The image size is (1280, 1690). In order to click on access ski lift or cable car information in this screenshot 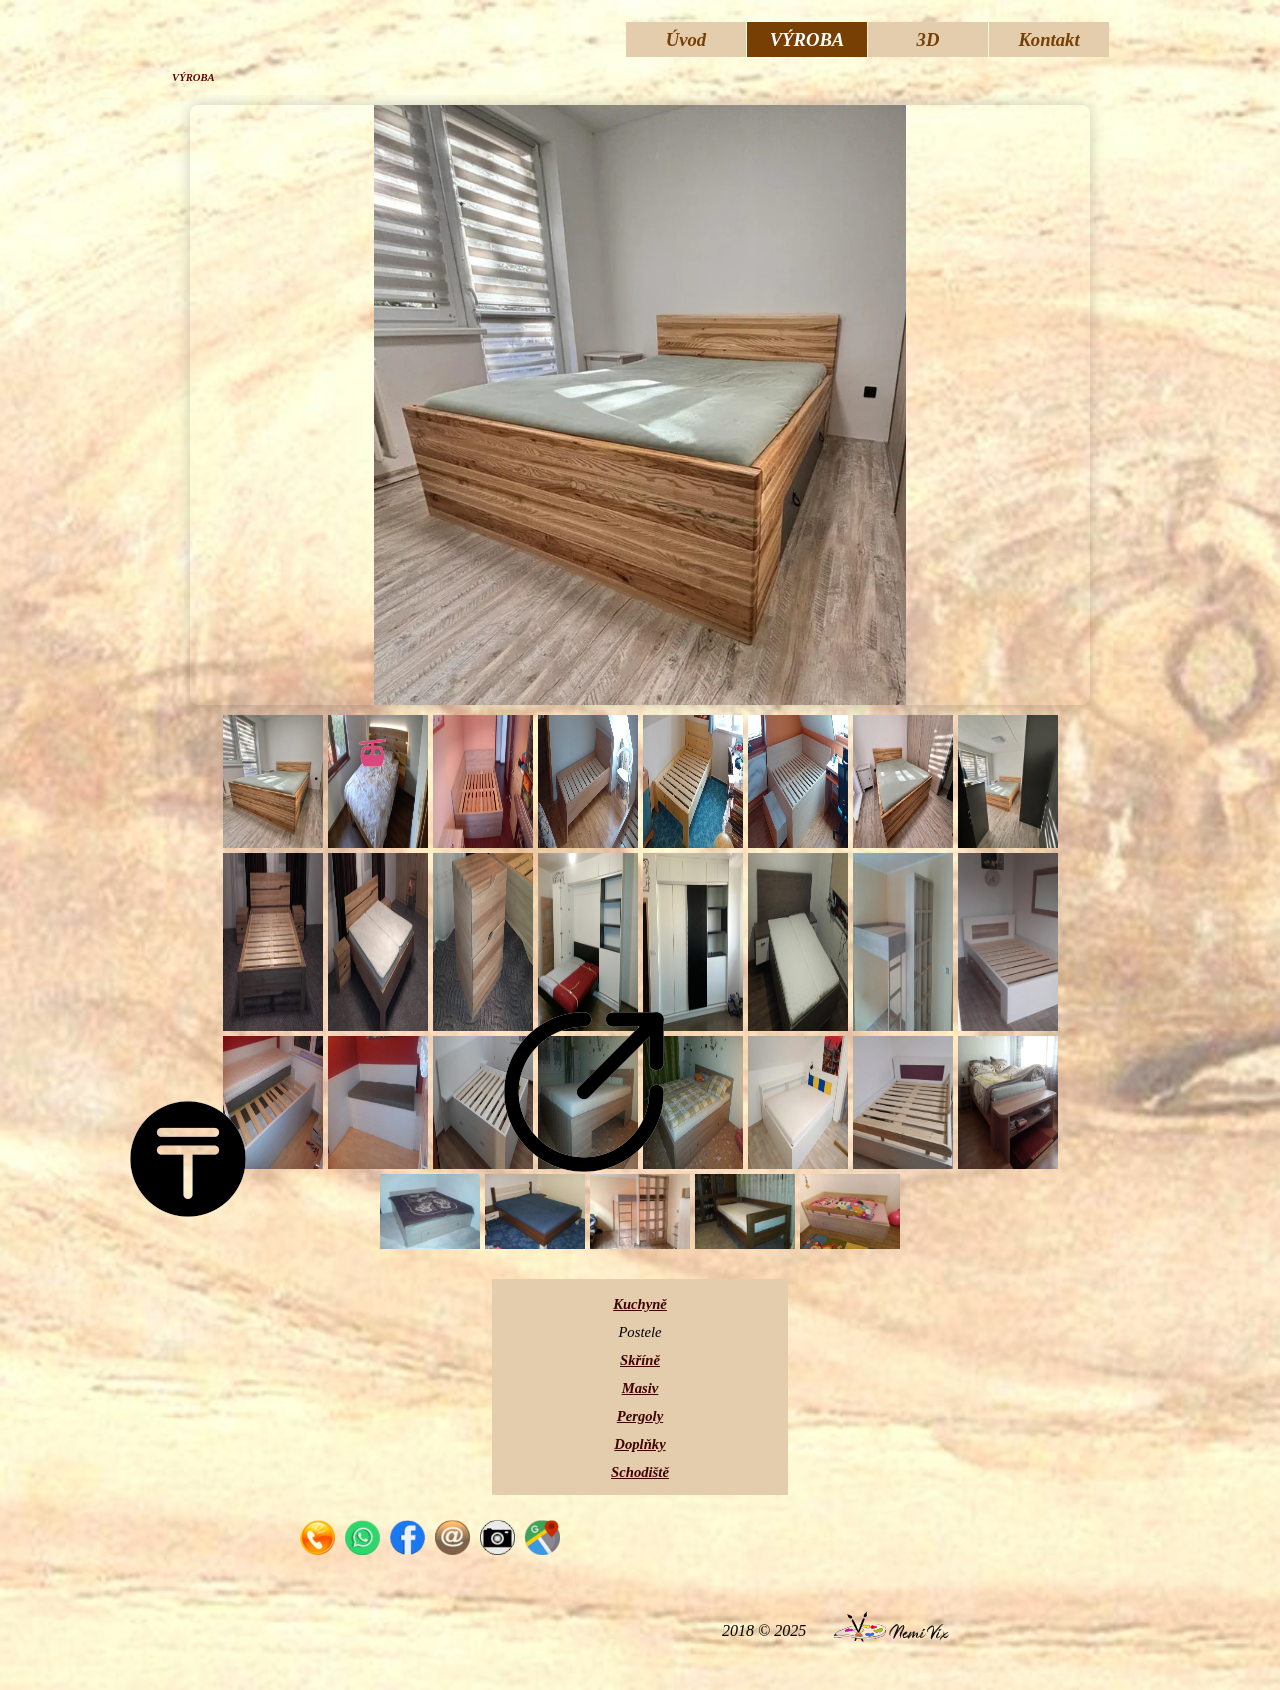, I will do `click(372, 753)`.